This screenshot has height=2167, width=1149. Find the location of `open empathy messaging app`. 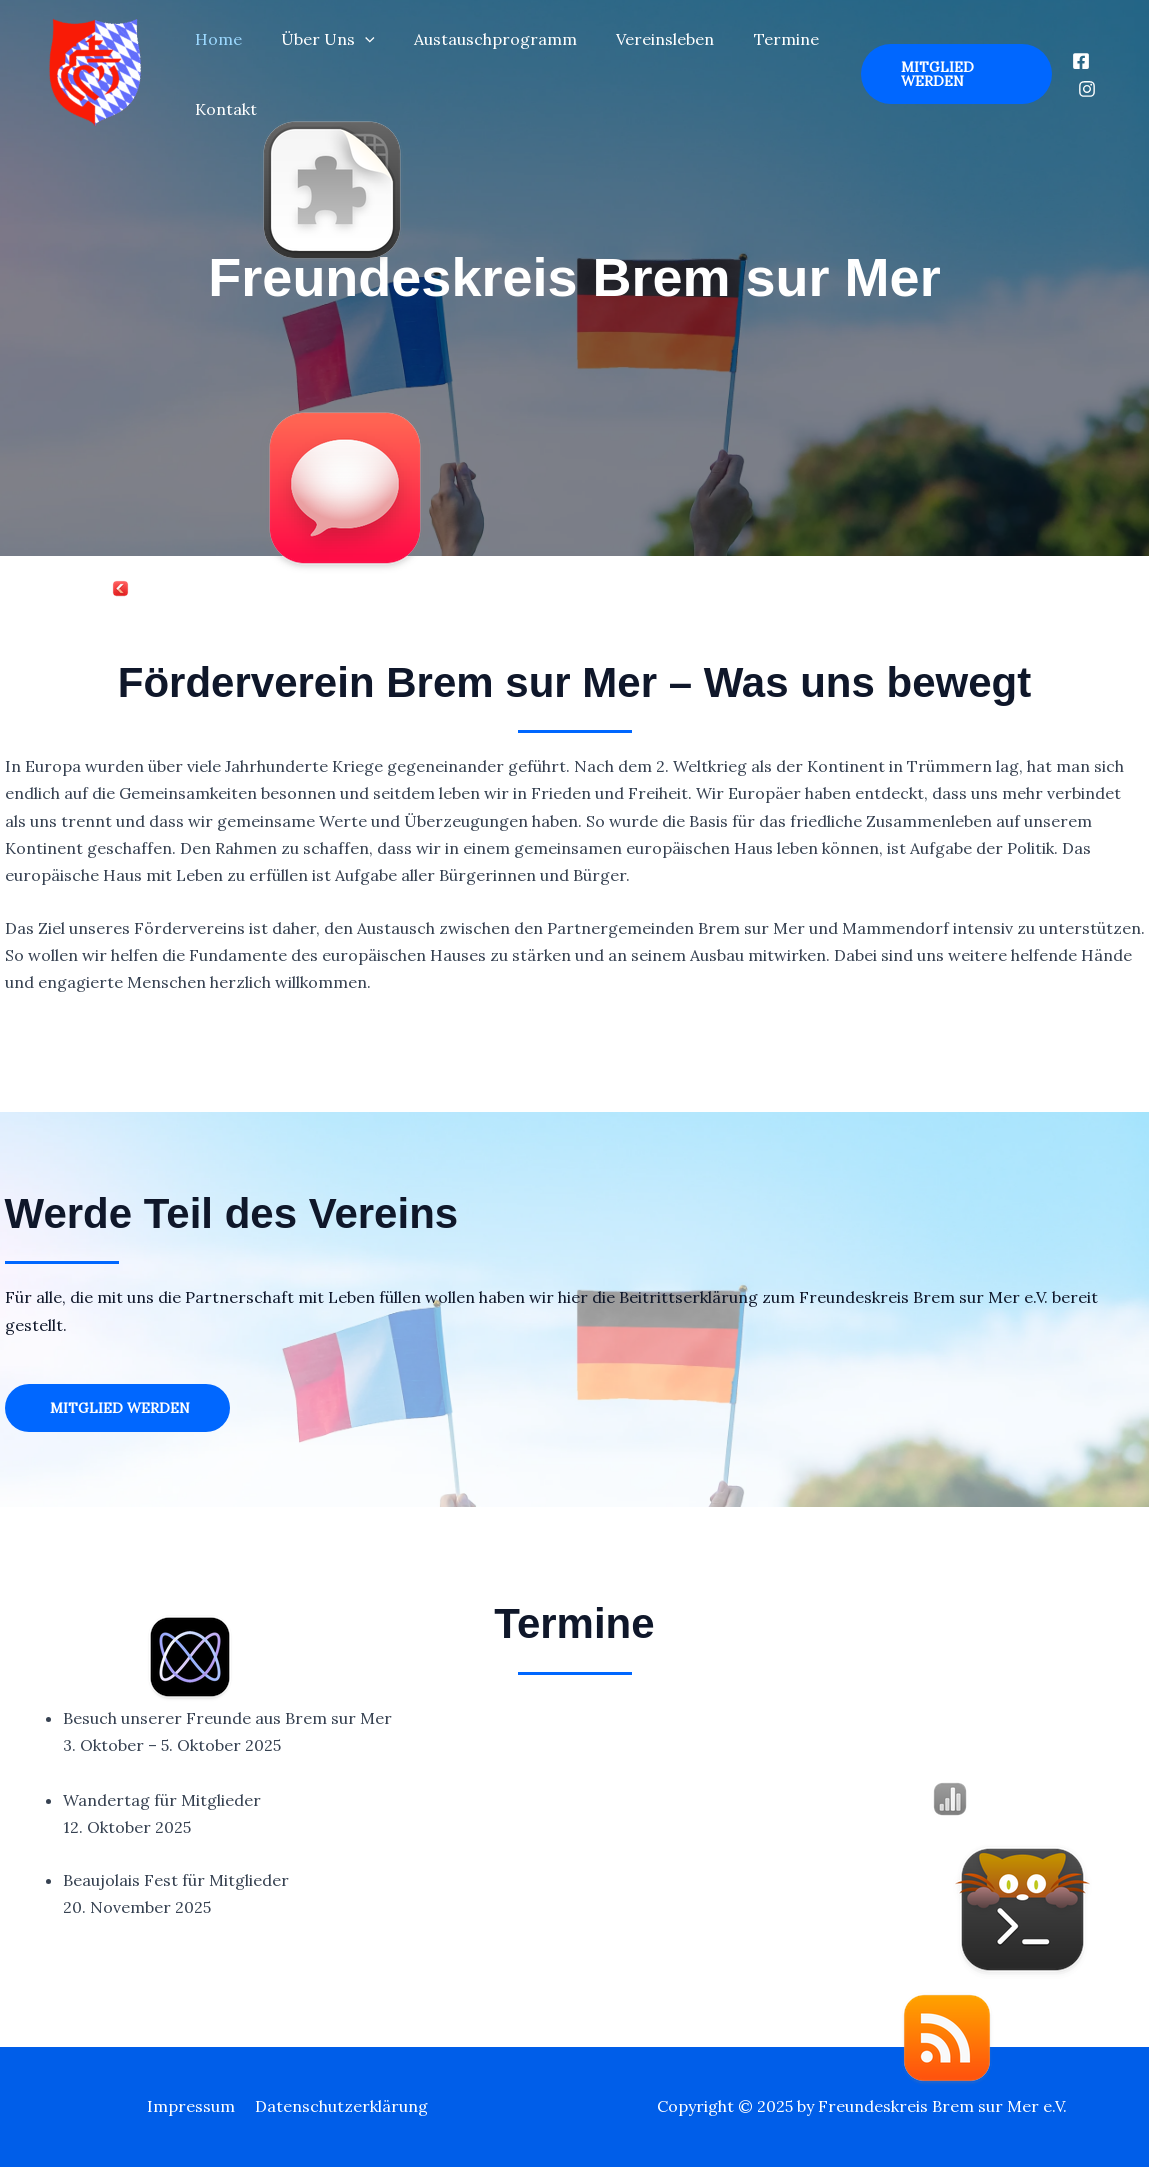

open empathy messaging app is located at coordinates (345, 488).